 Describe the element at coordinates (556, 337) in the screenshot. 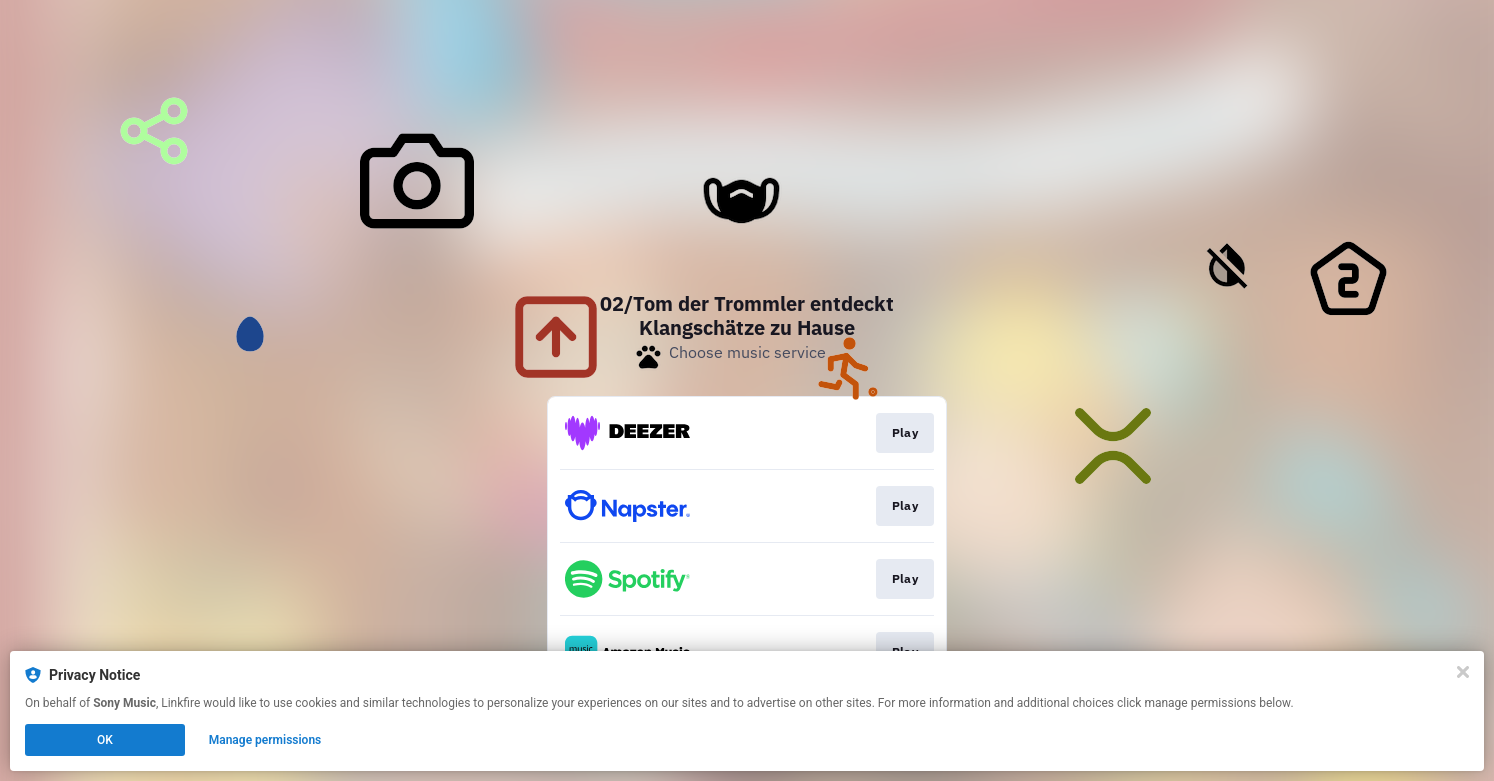

I see `upload a file or image` at that location.